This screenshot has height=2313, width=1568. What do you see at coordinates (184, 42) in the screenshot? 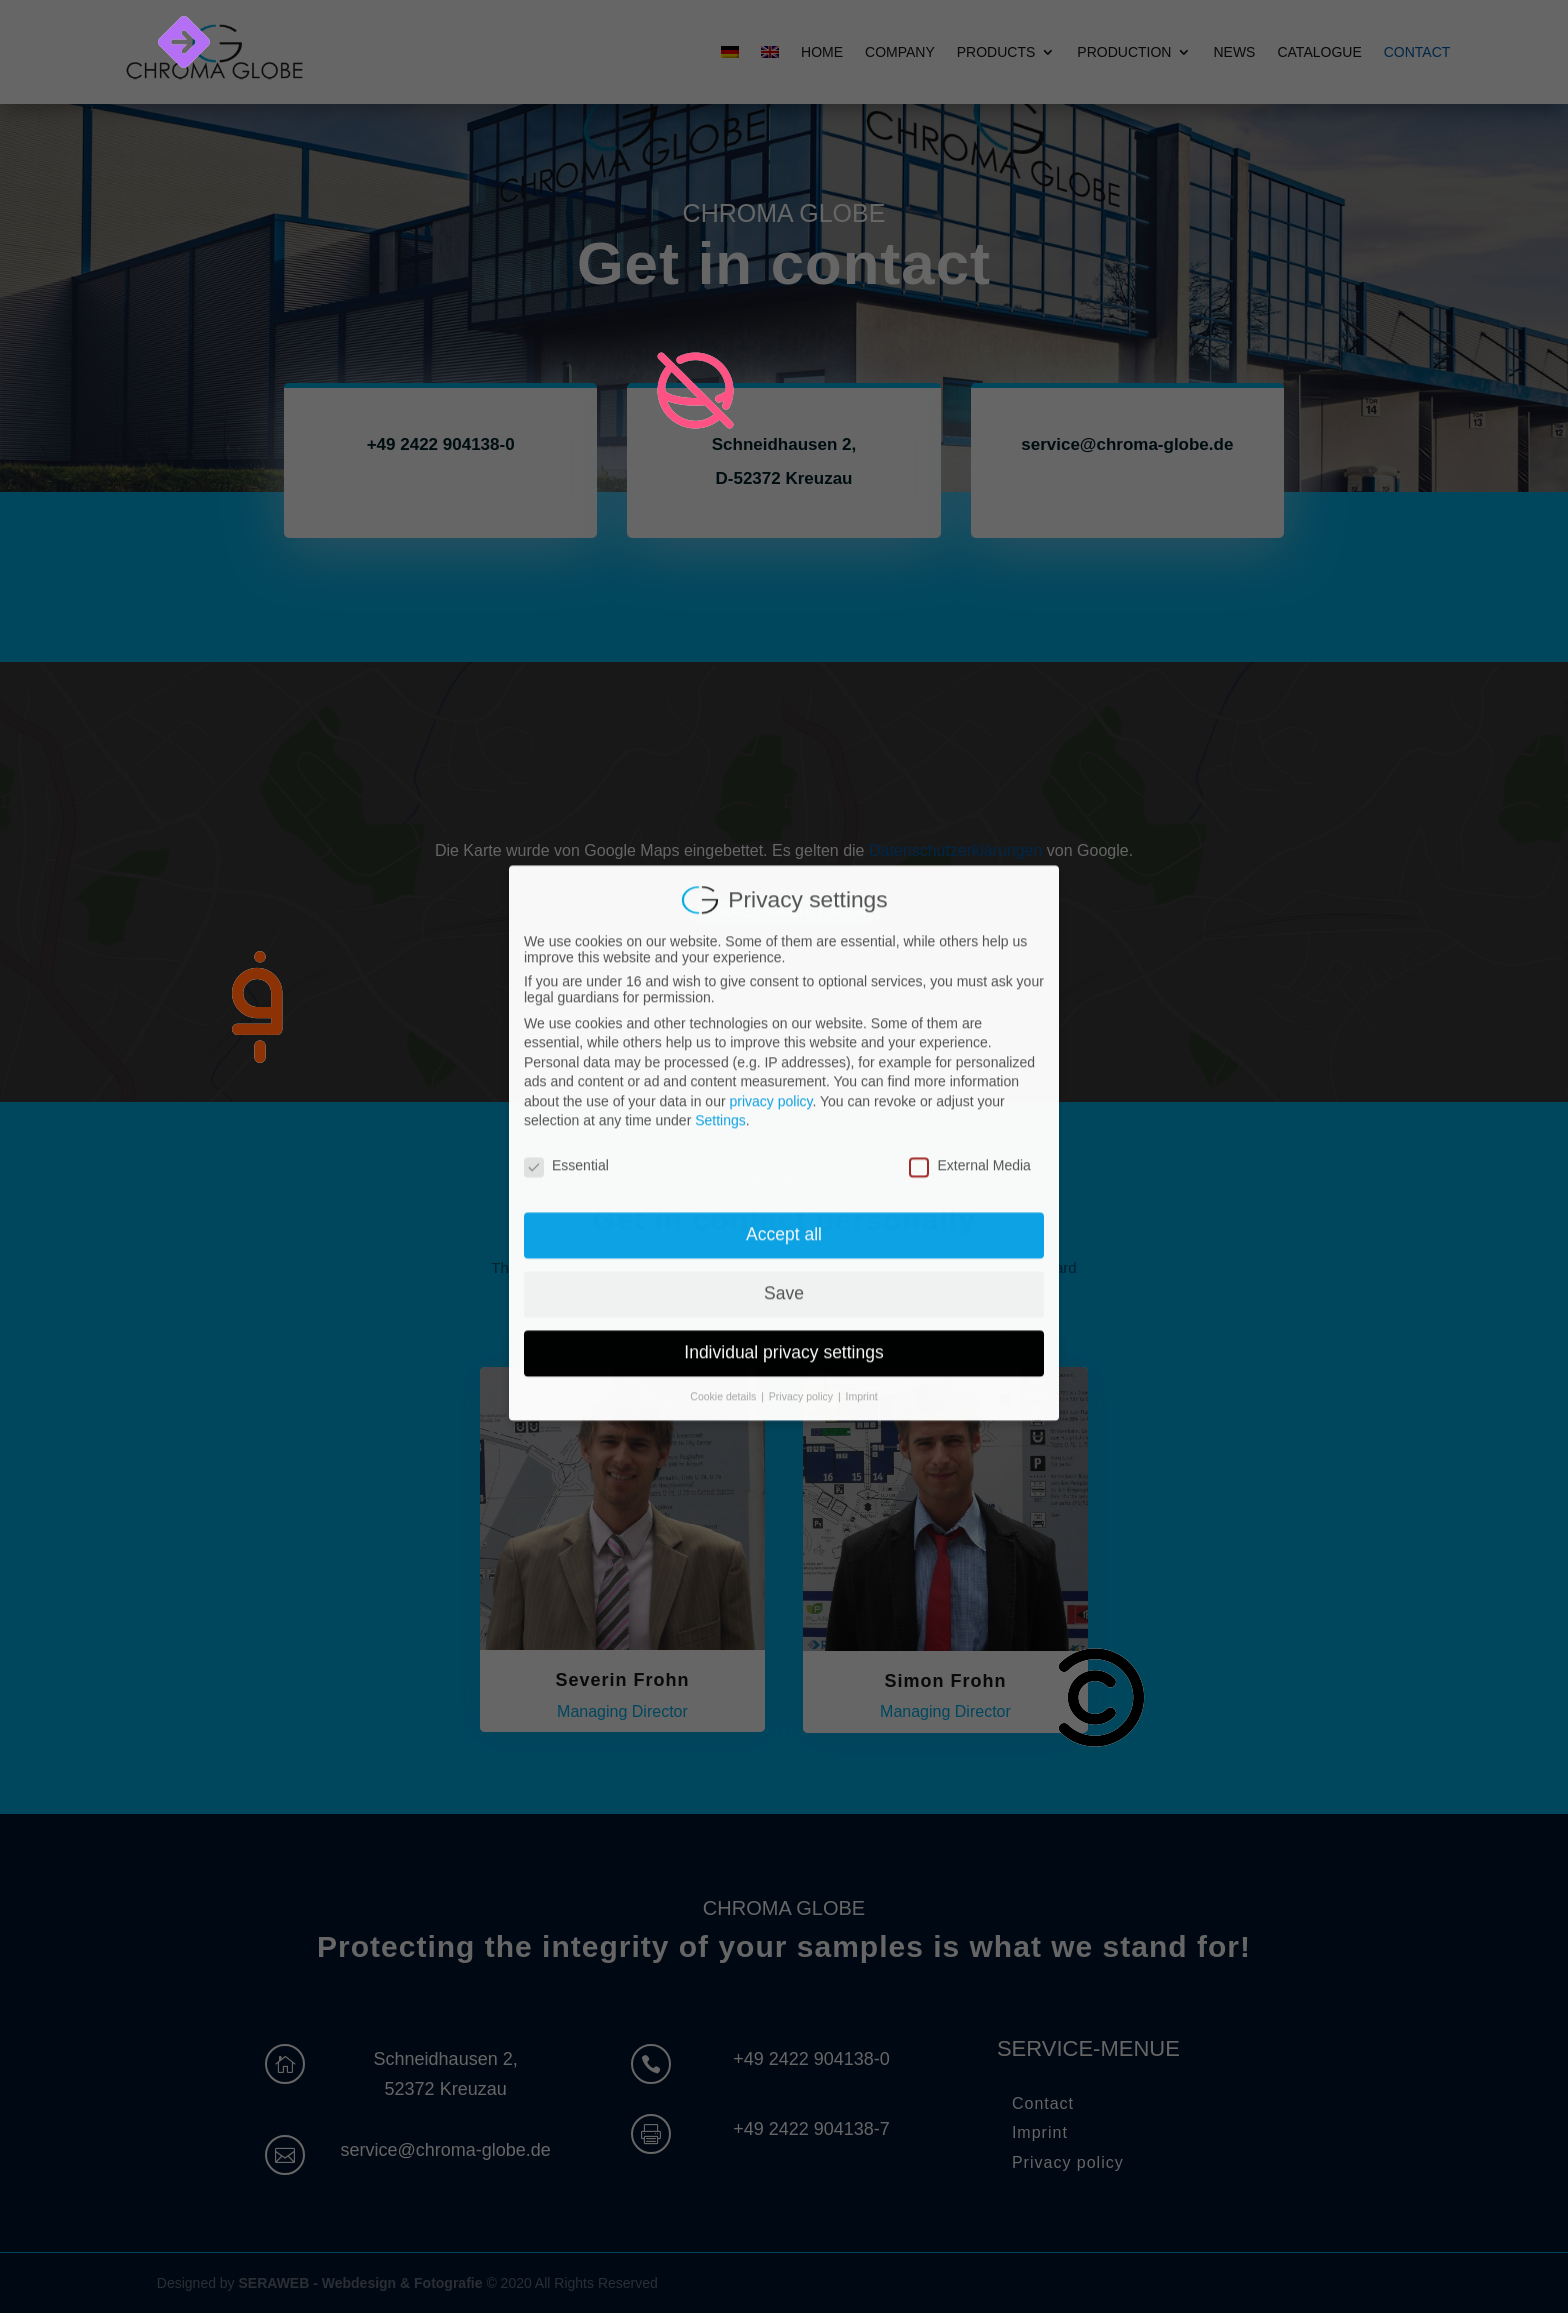
I see `navigate to next step or section` at bounding box center [184, 42].